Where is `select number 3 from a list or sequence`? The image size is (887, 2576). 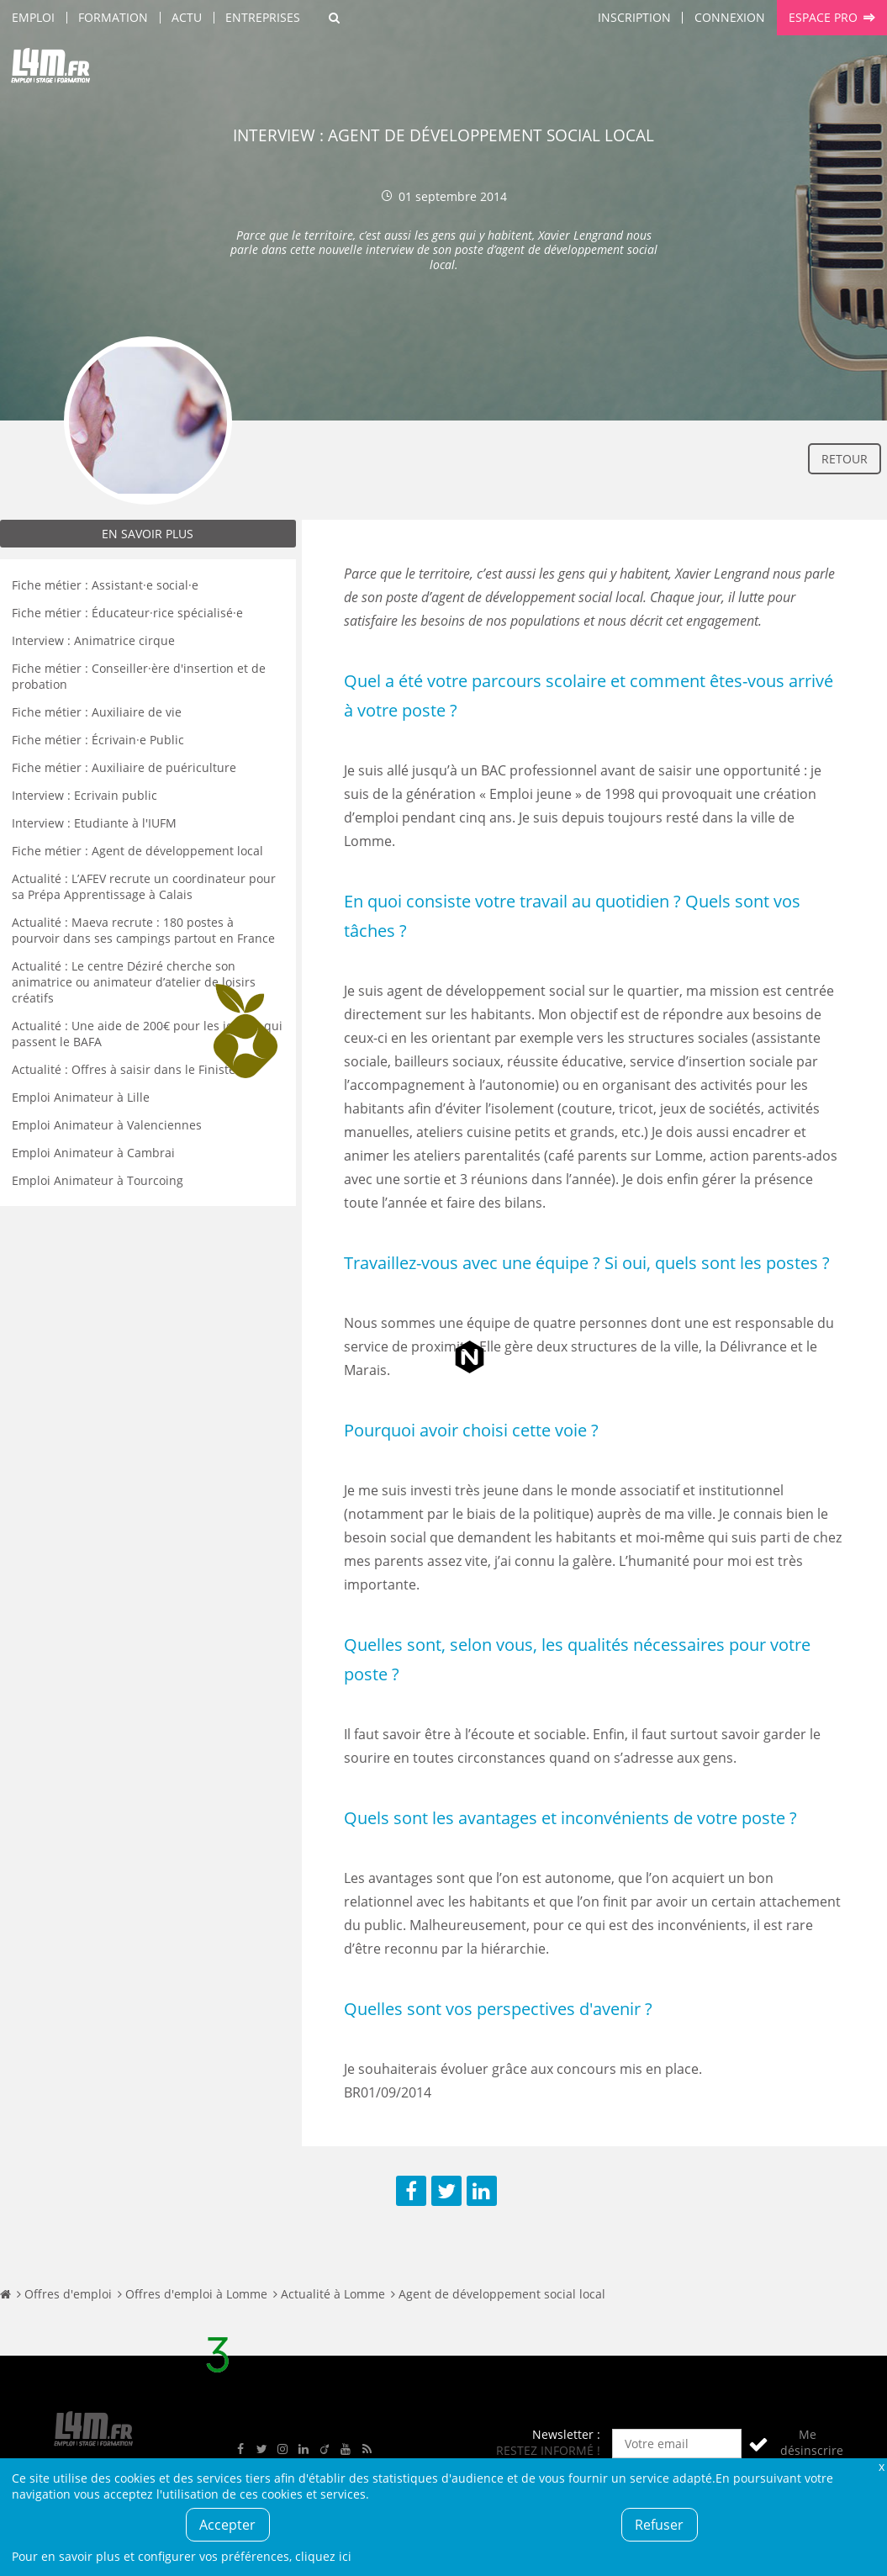
select number 3 from a list or sequence is located at coordinates (217, 2354).